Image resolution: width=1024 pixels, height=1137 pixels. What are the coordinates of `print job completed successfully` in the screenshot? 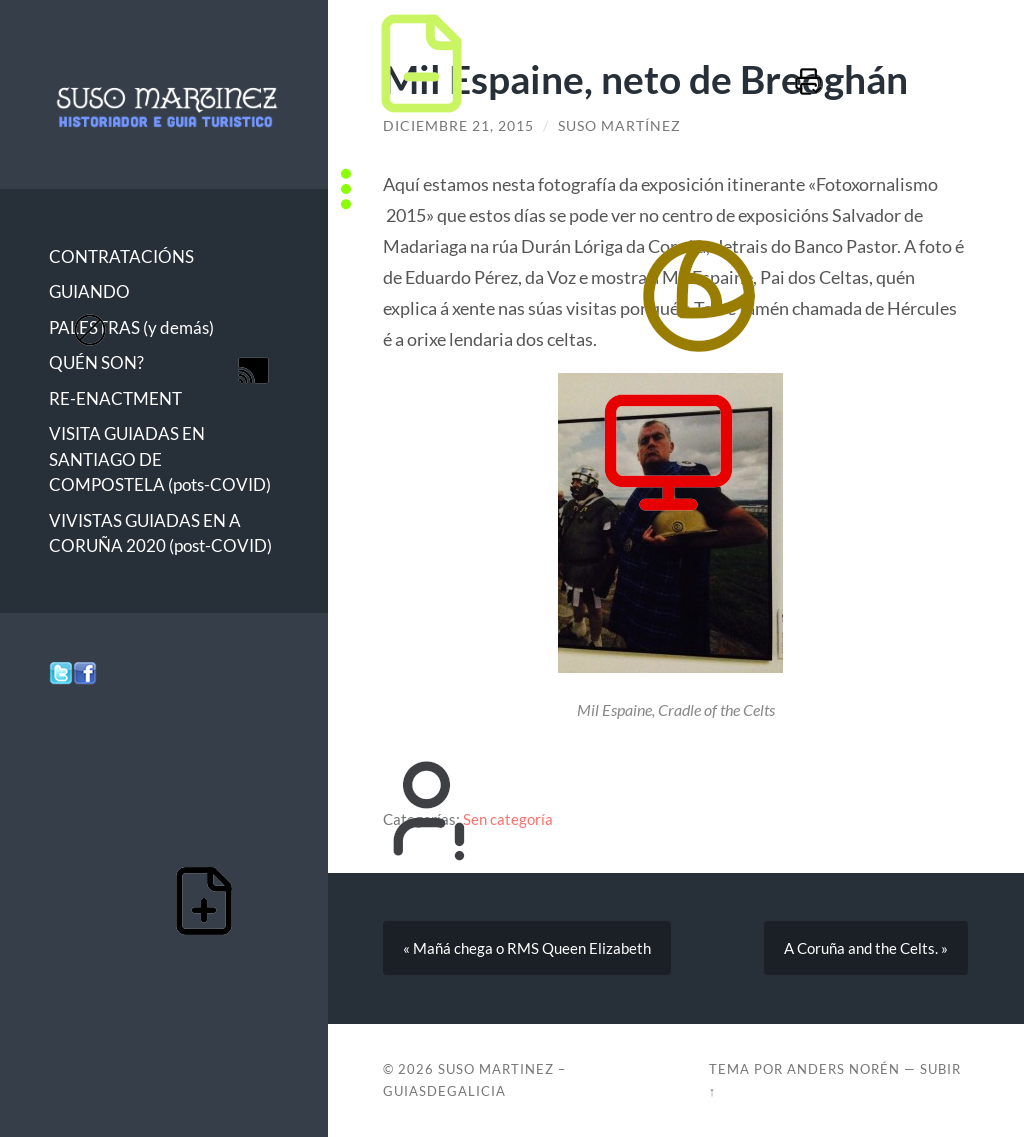 It's located at (808, 81).